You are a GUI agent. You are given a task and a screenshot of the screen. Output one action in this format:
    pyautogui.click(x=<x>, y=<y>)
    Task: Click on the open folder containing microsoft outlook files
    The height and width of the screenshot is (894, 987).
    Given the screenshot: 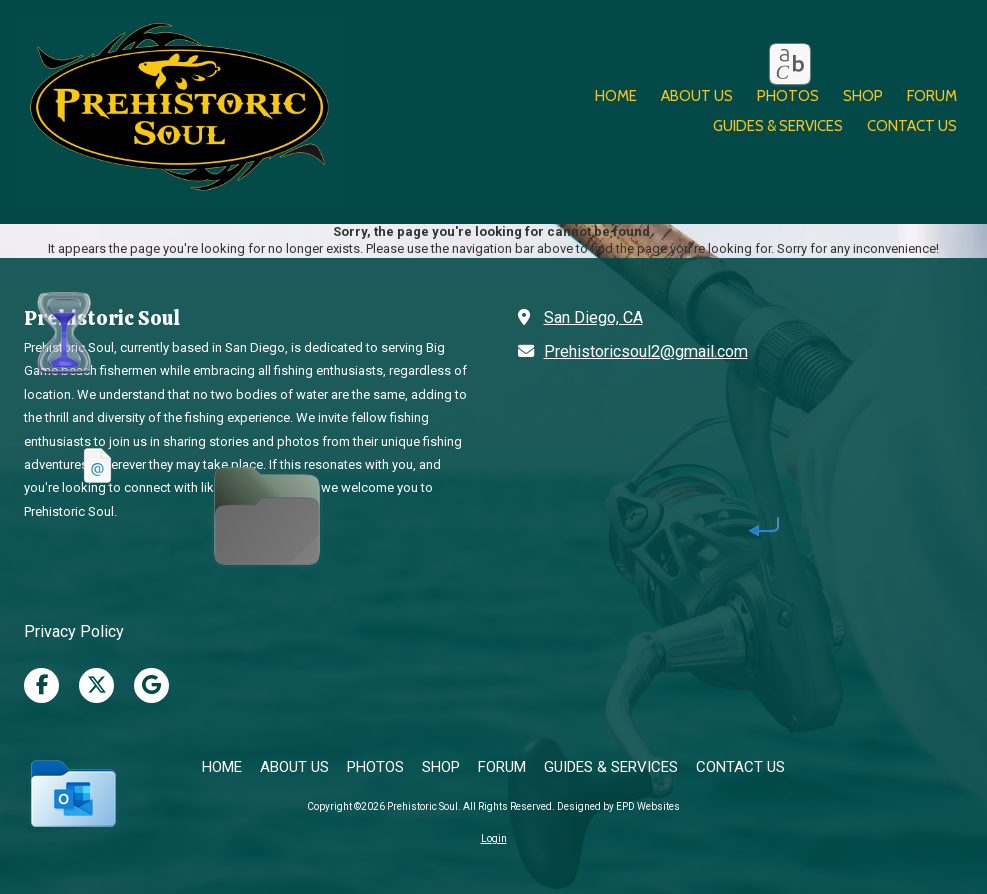 What is the action you would take?
    pyautogui.click(x=73, y=796)
    